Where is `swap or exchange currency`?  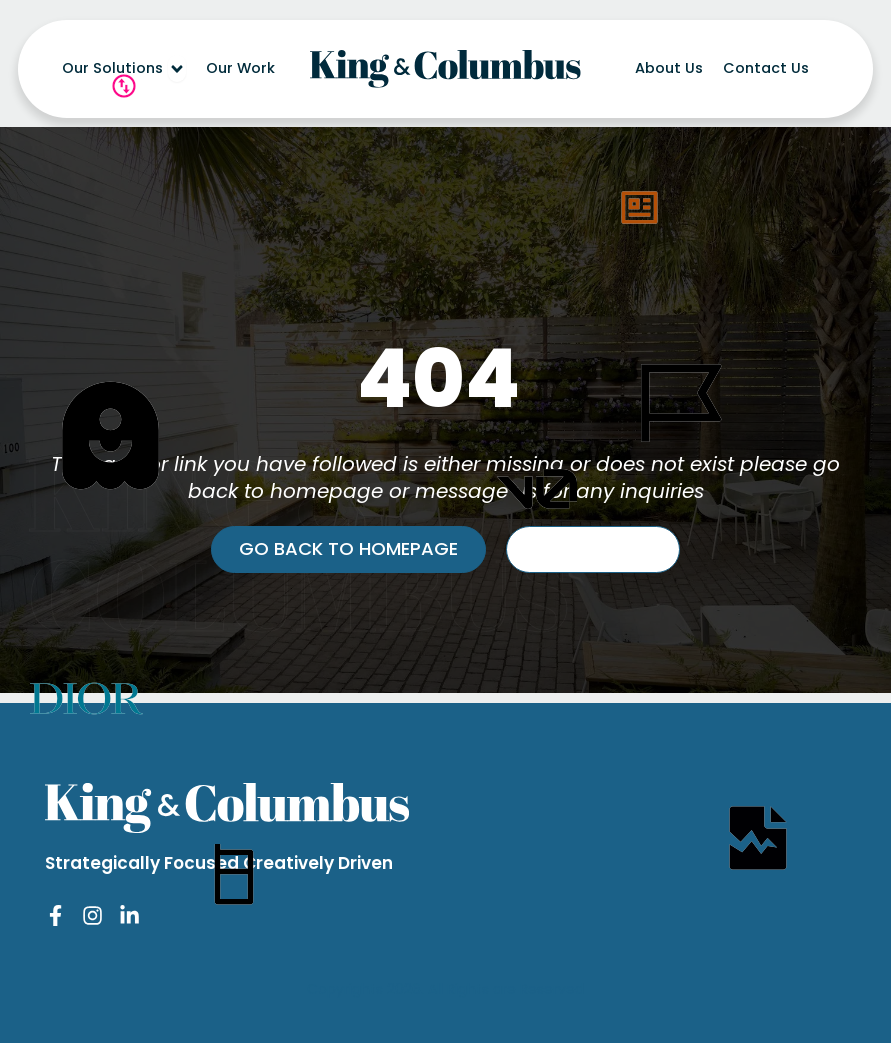 swap or exchange currency is located at coordinates (124, 86).